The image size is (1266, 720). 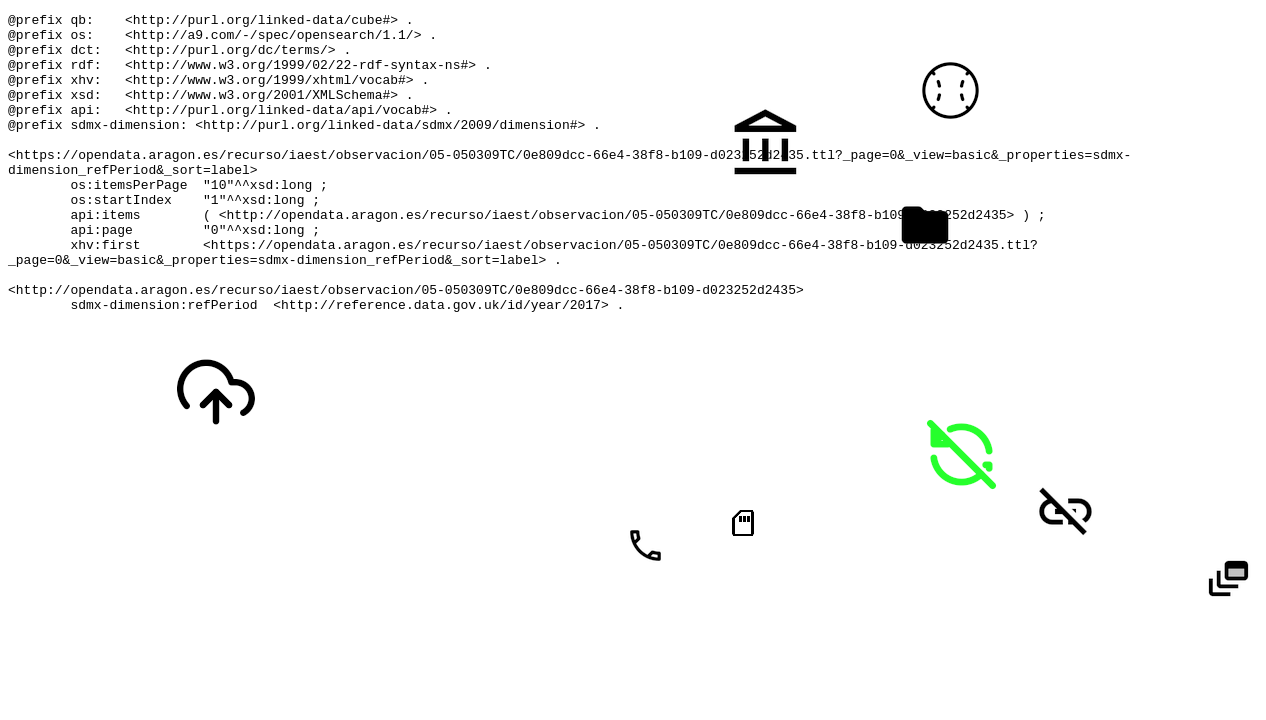 I want to click on upload file to cloud storage, so click(x=216, y=392).